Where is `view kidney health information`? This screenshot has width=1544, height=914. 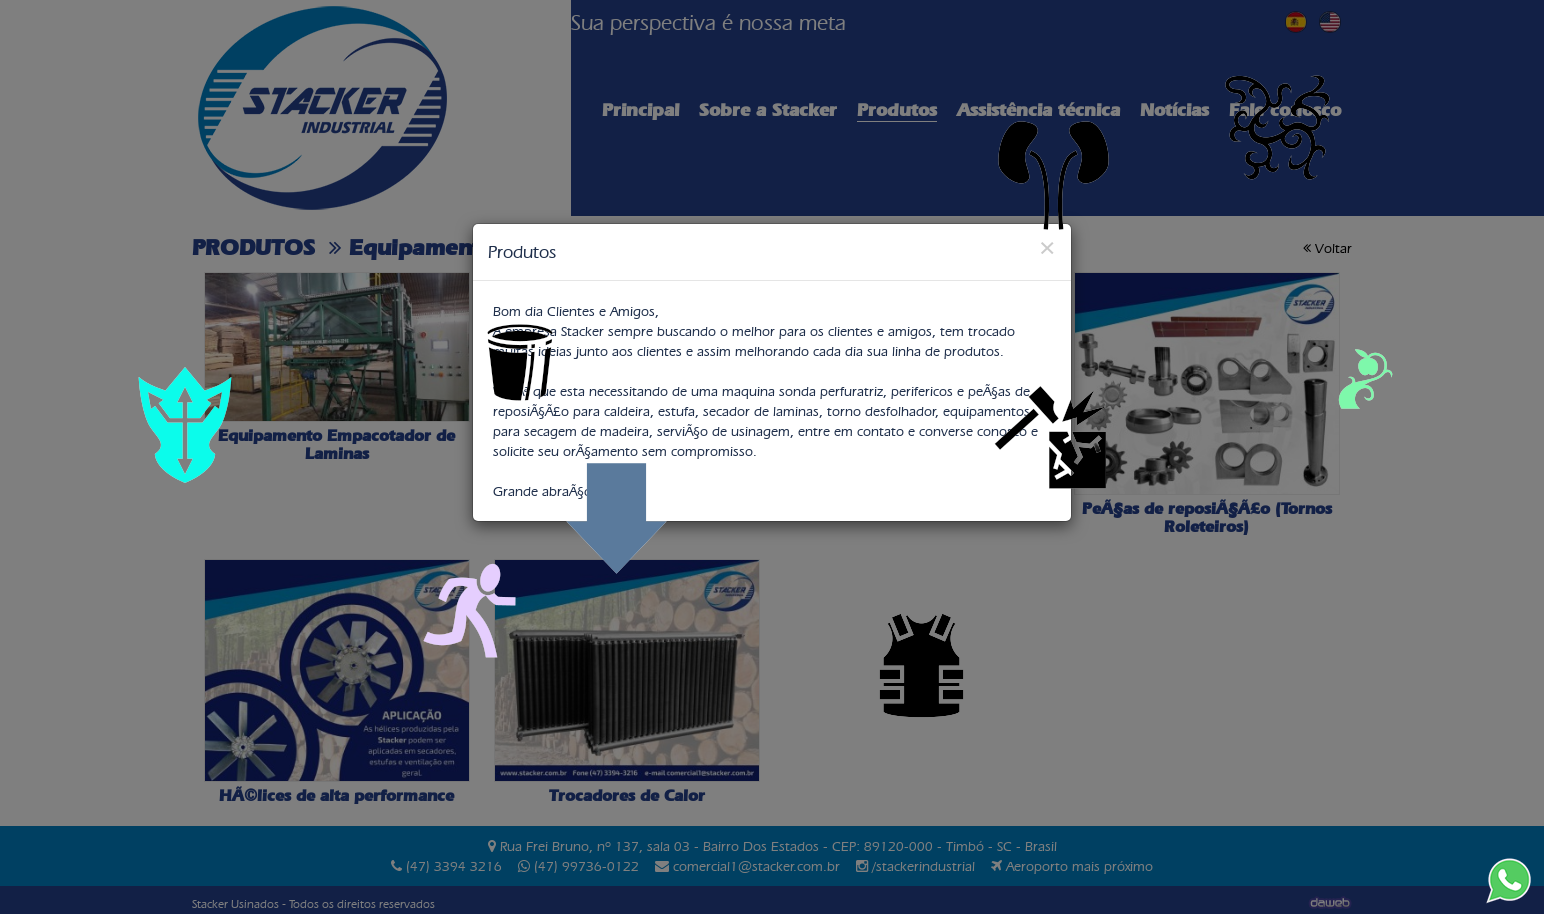 view kidney health information is located at coordinates (1053, 175).